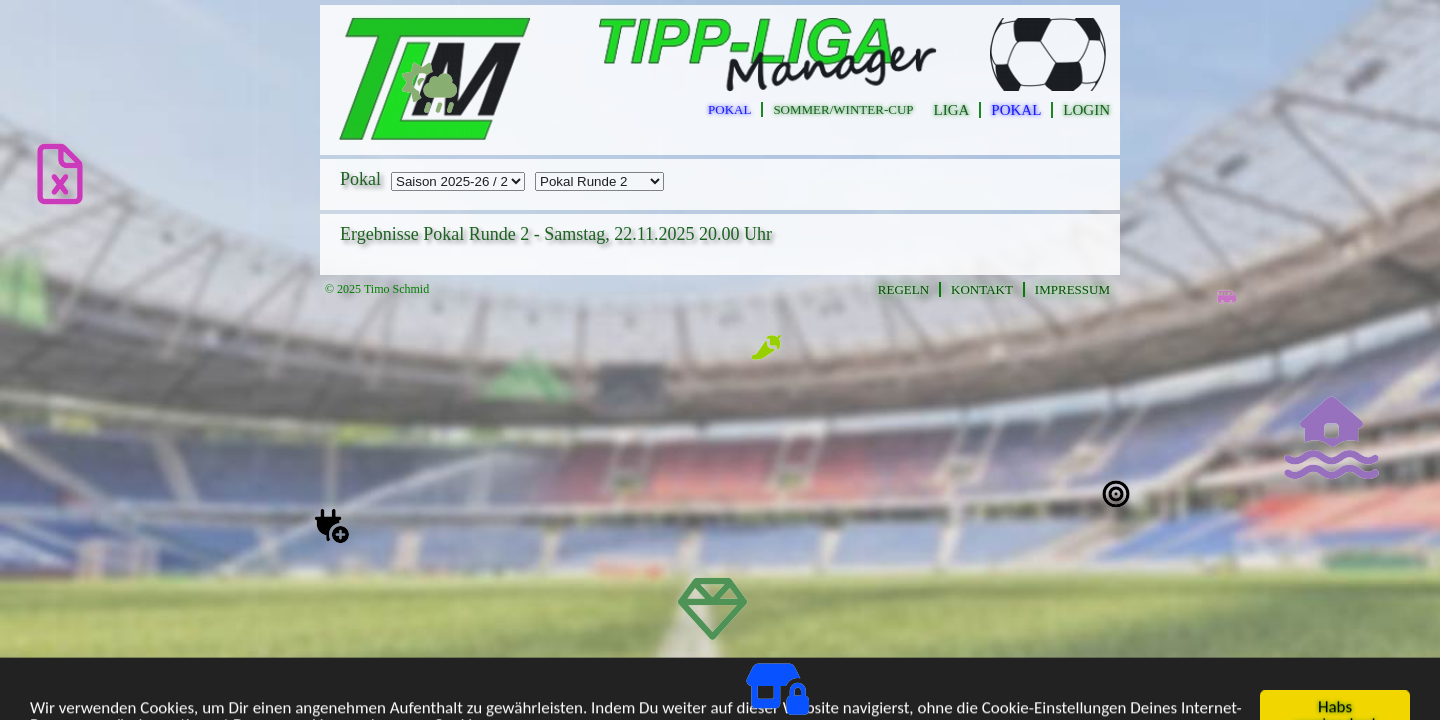 This screenshot has width=1440, height=720. What do you see at coordinates (1226, 297) in the screenshot?
I see `track delivery or shipping status` at bounding box center [1226, 297].